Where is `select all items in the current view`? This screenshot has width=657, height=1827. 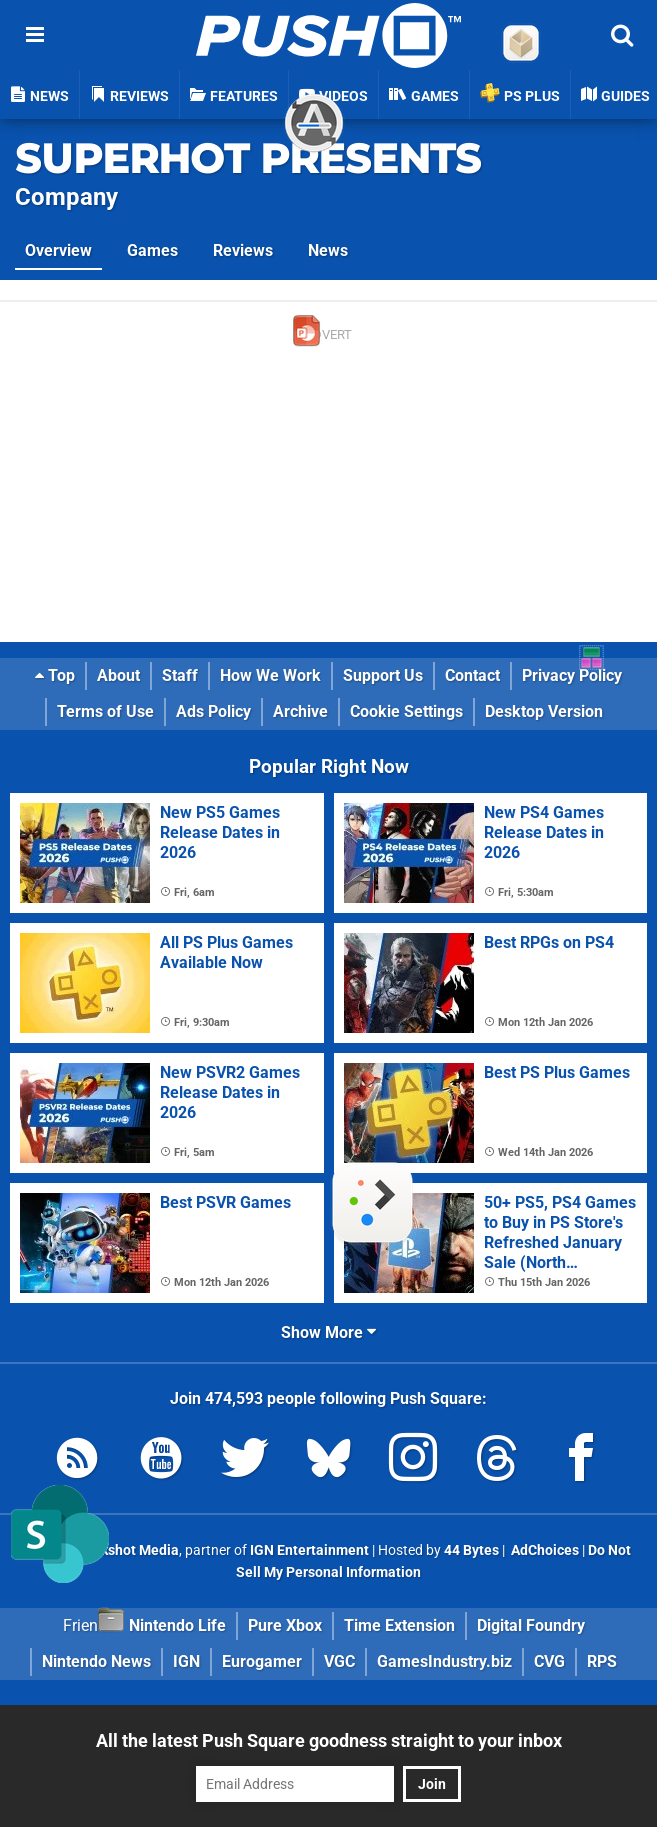
select all items in the current view is located at coordinates (591, 657).